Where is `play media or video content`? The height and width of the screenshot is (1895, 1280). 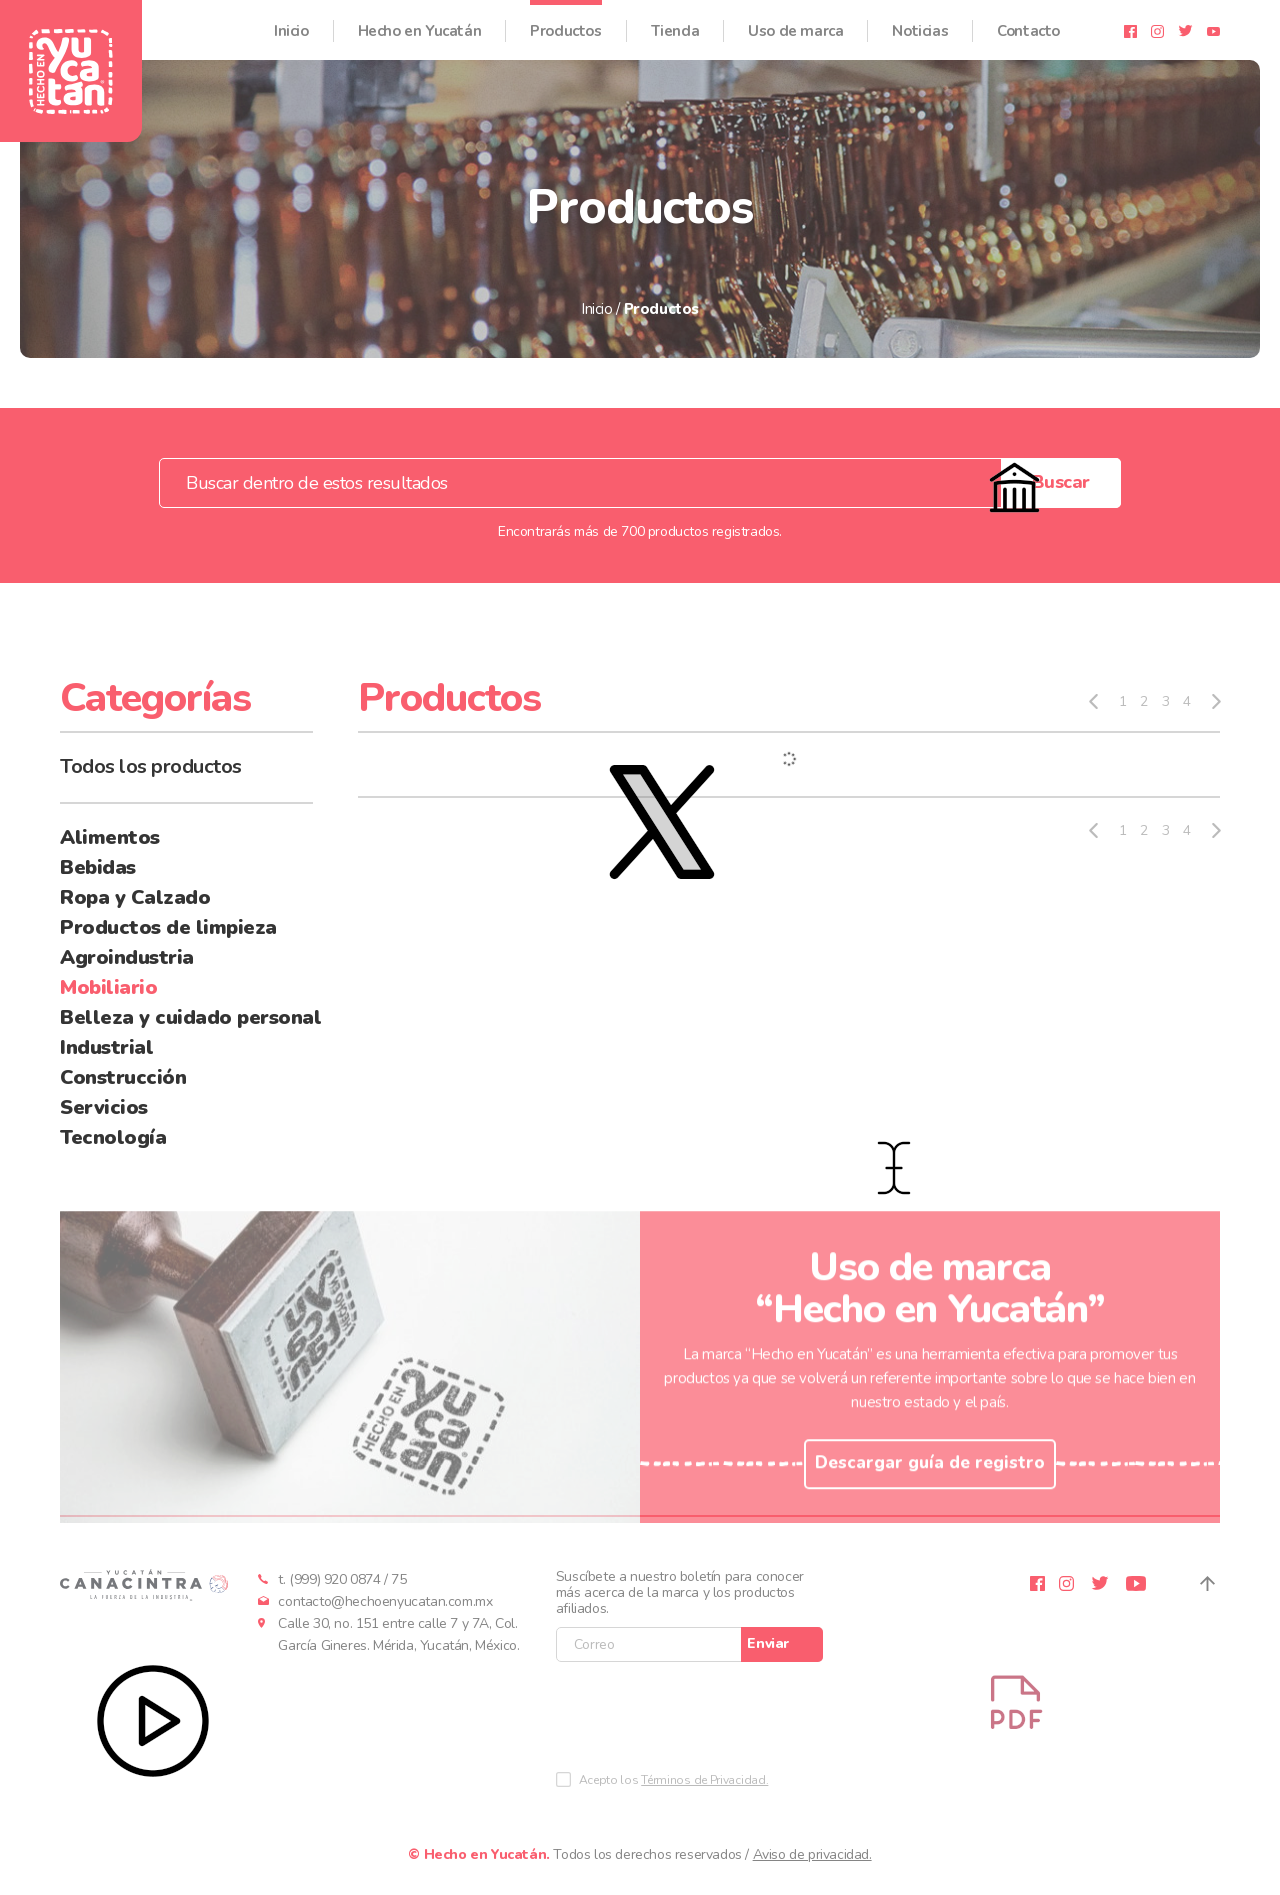
play media or video content is located at coordinates (153, 1721).